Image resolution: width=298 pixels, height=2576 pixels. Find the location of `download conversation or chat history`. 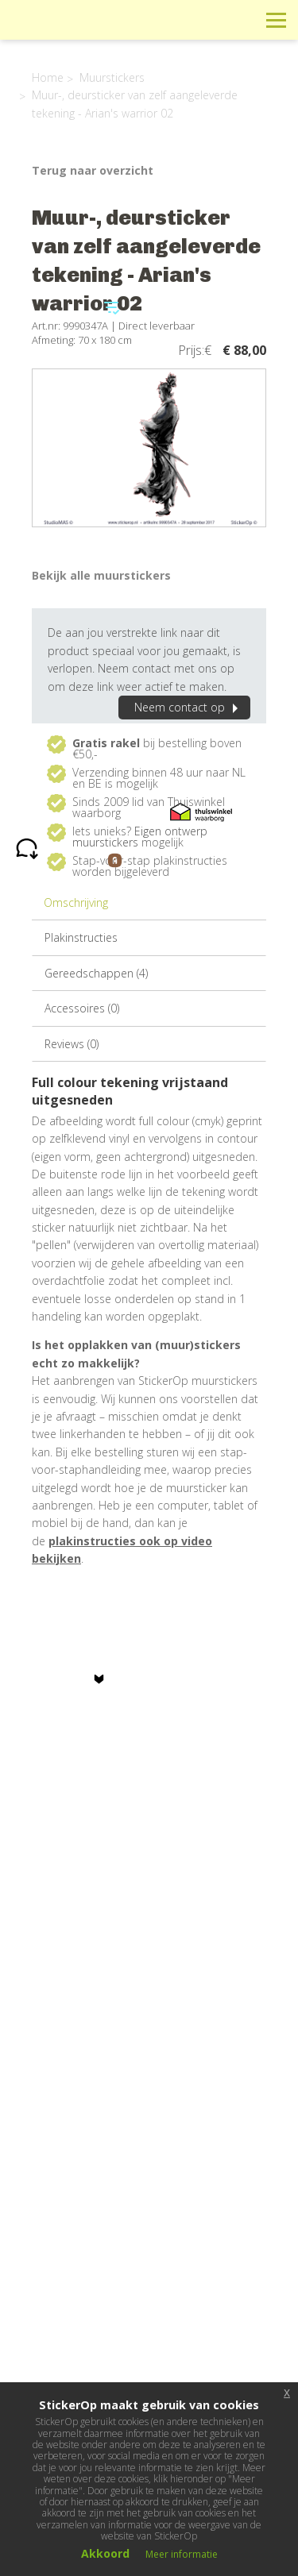

download conversation or chat history is located at coordinates (26, 847).